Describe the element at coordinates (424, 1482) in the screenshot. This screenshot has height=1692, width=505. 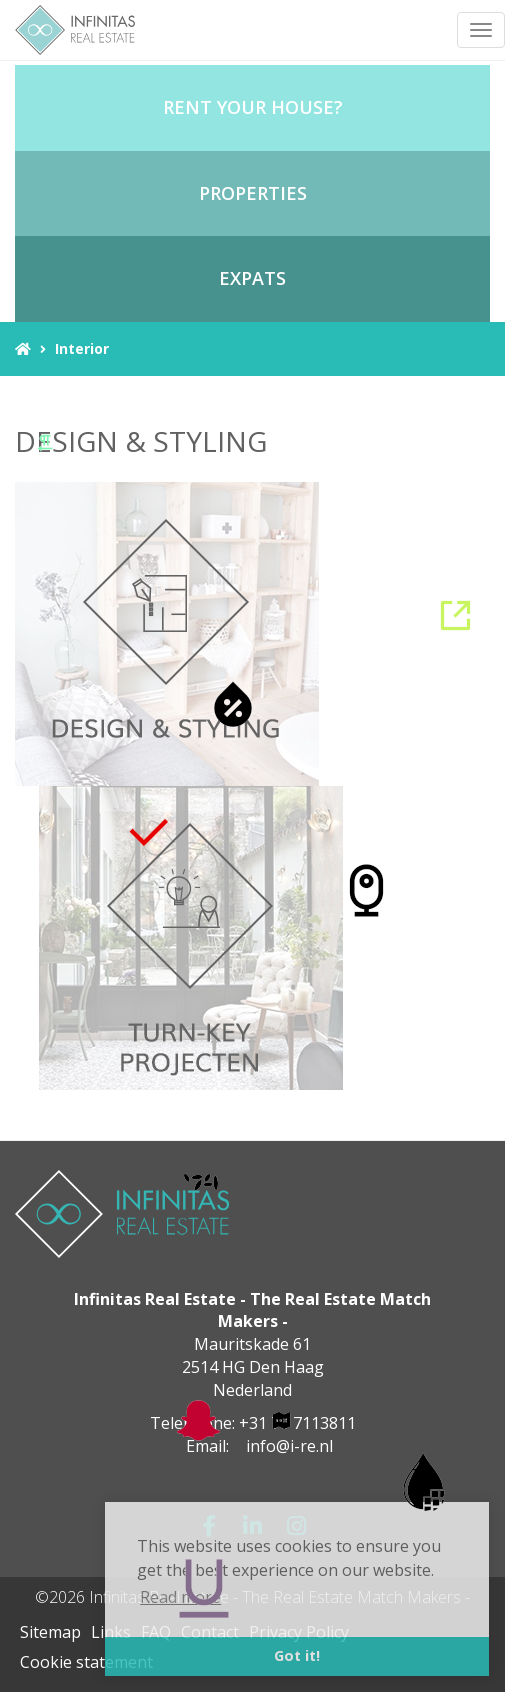
I see `Apache NiFi application logo` at that location.